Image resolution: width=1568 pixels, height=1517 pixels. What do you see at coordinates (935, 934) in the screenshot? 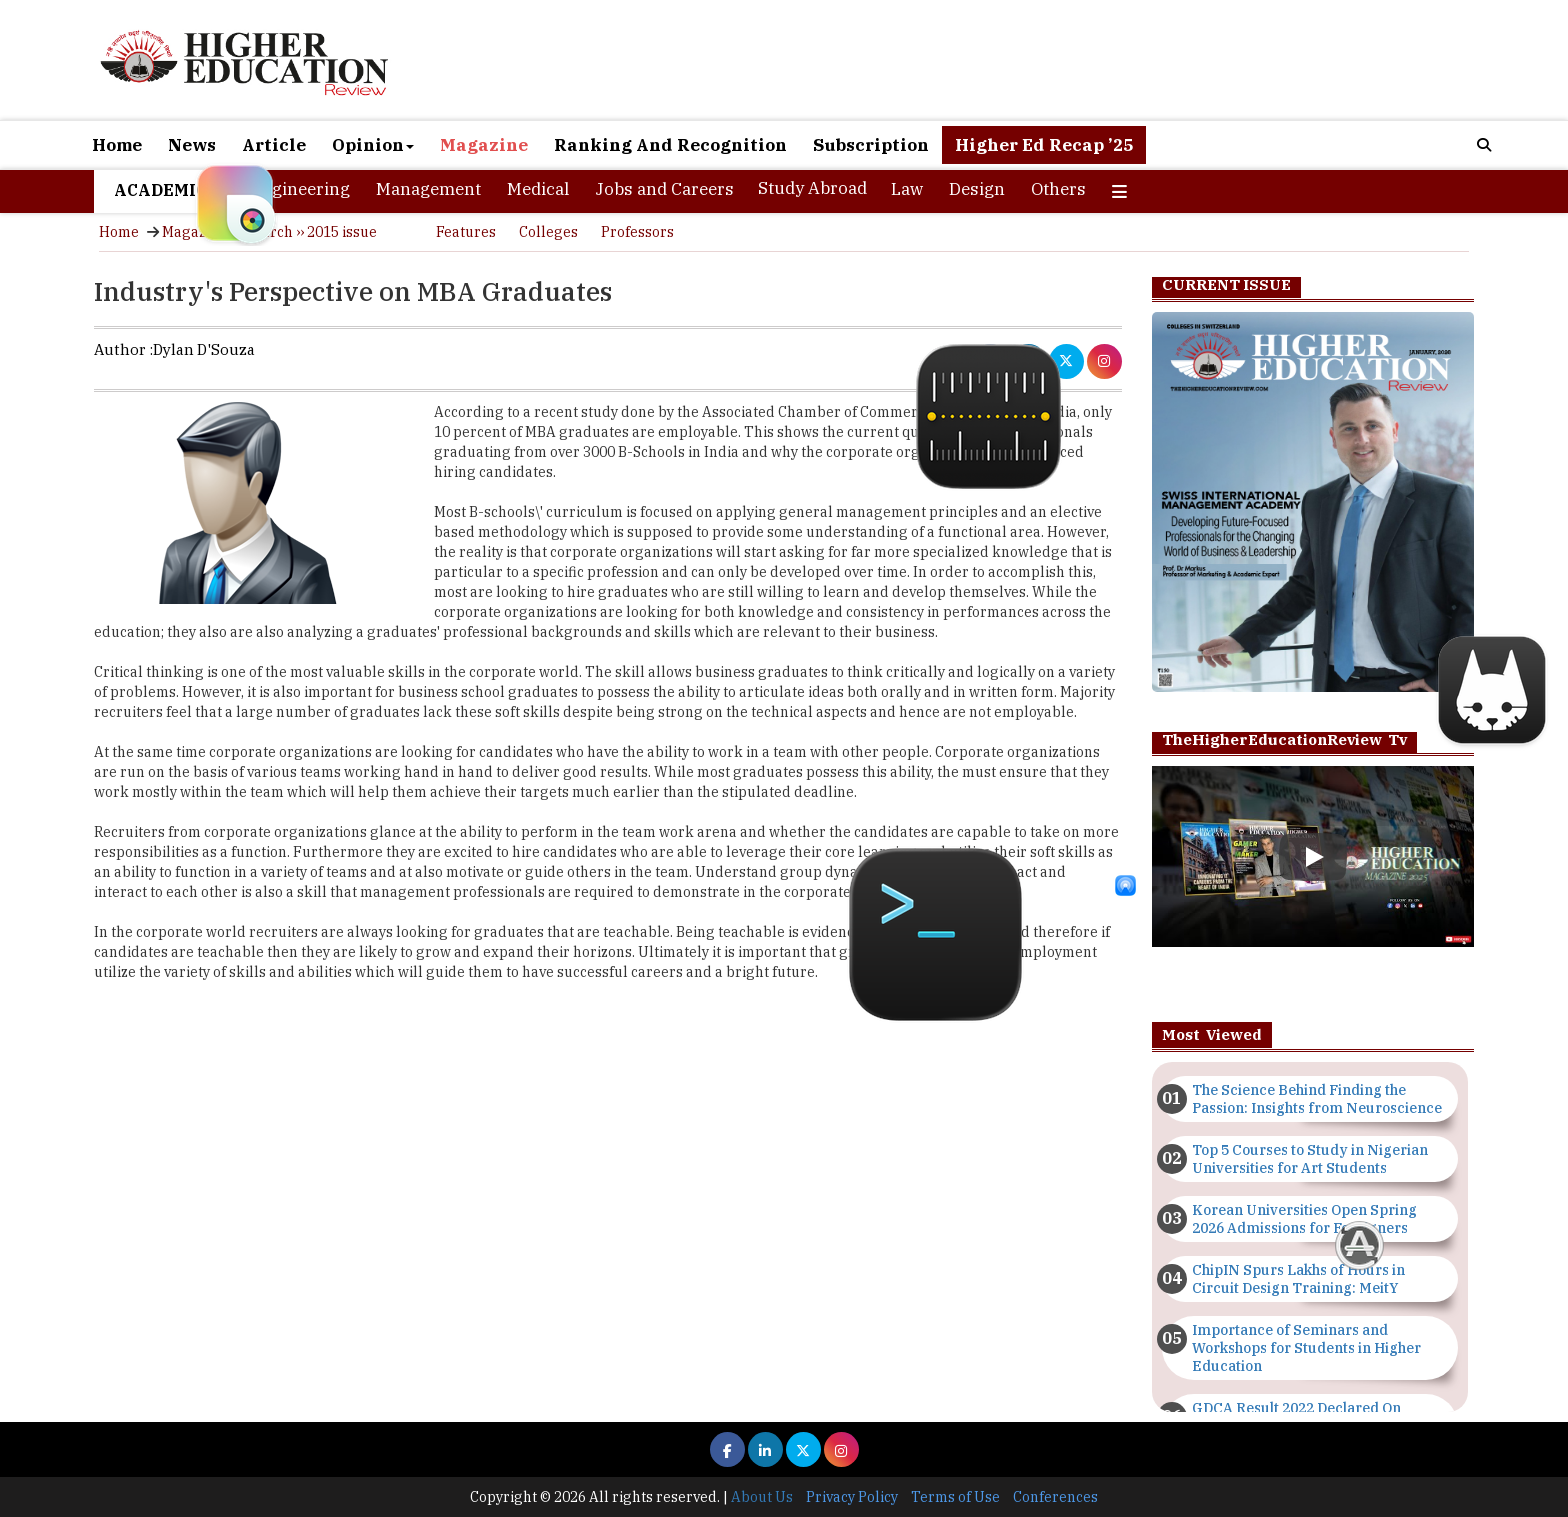
I see `open terminal application` at bounding box center [935, 934].